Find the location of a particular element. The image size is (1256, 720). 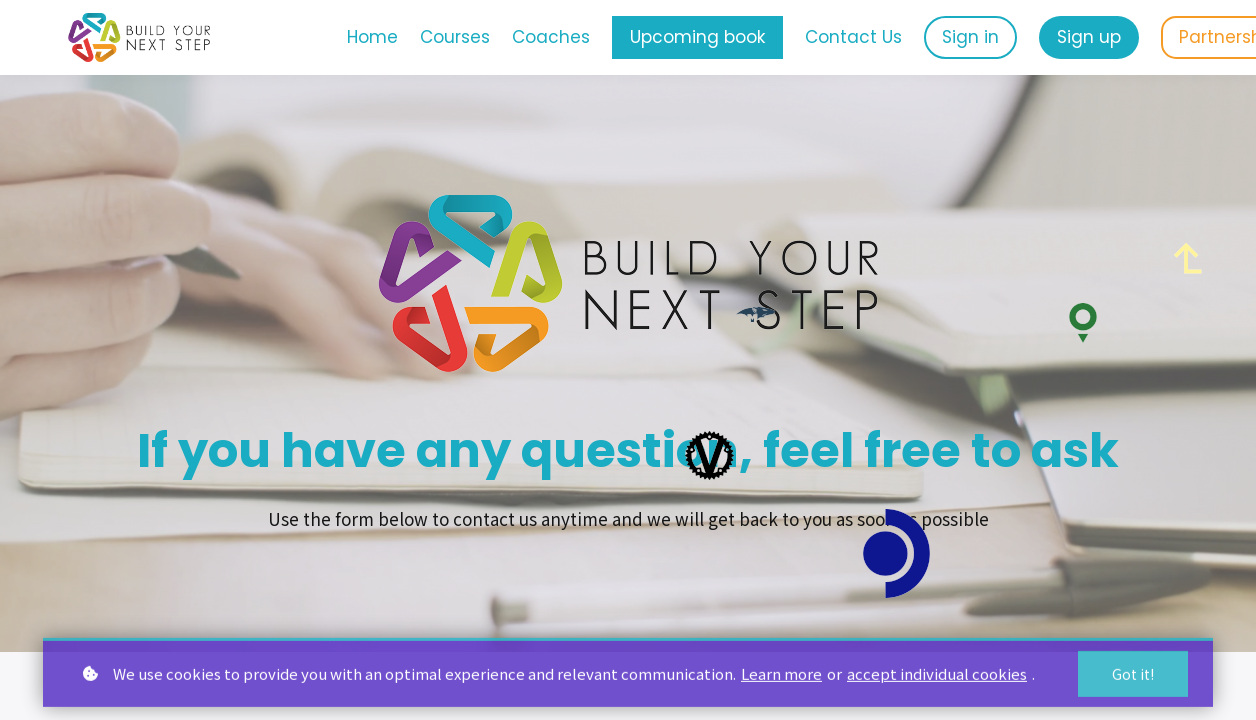

open vaultwarden password manager is located at coordinates (709, 455).